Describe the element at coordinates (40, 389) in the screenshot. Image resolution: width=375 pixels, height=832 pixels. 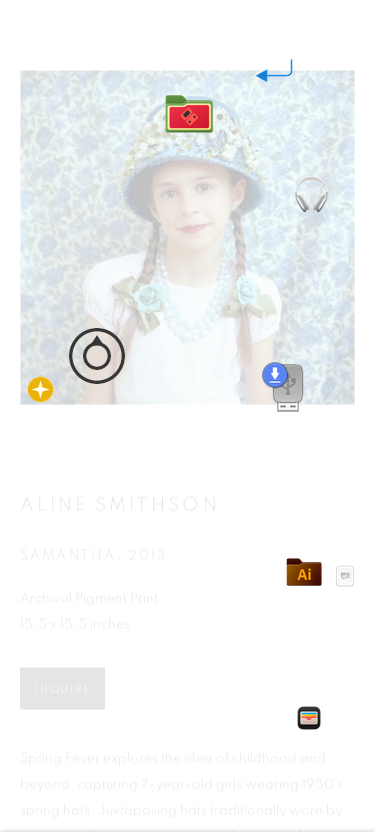
I see `trust or authorize a bluetooth device` at that location.